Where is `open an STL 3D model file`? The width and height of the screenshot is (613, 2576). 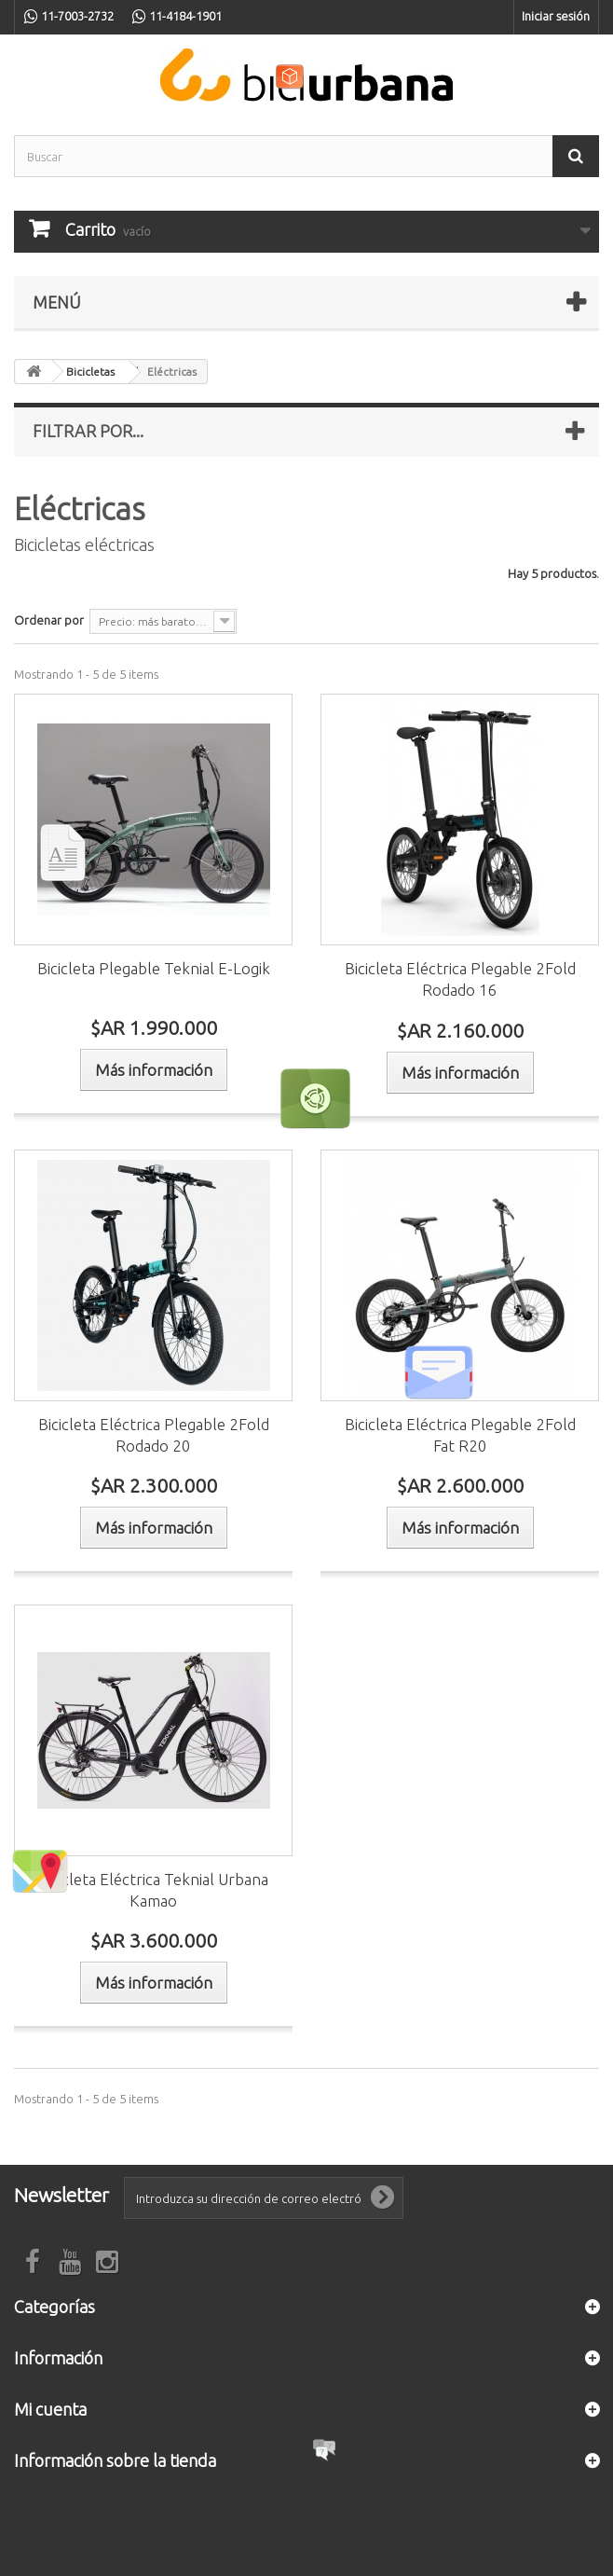
open an STL 3D model file is located at coordinates (290, 76).